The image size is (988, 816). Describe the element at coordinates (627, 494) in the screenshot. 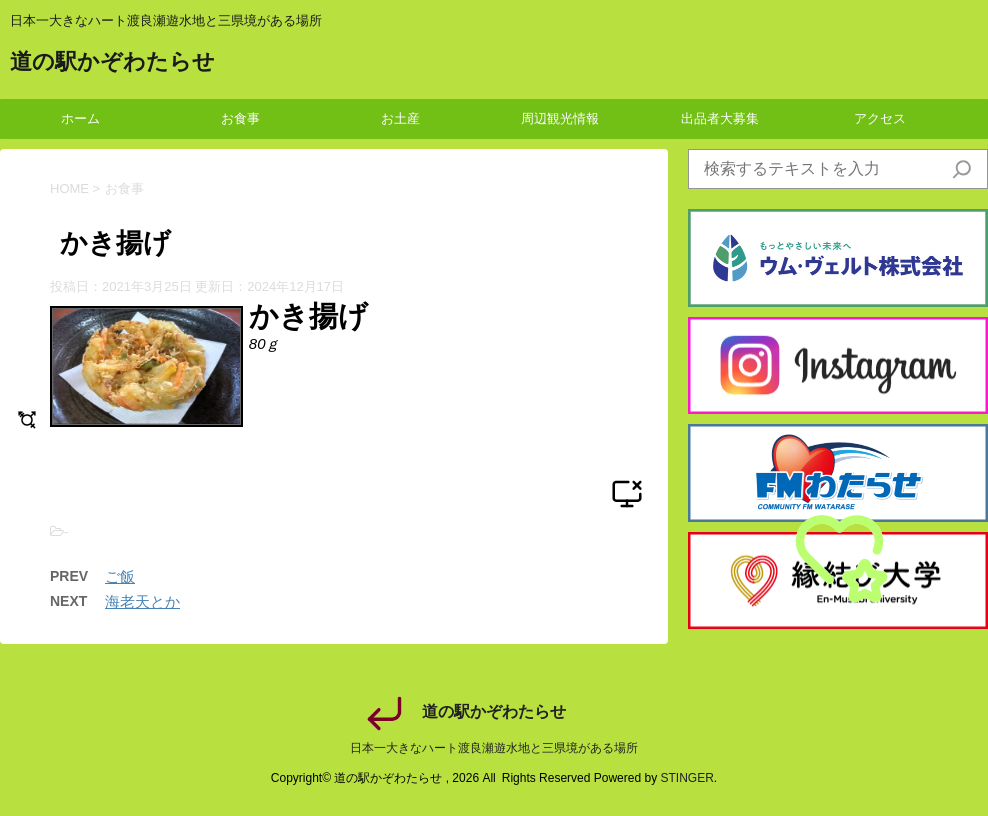

I see `stop sharing your screen` at that location.